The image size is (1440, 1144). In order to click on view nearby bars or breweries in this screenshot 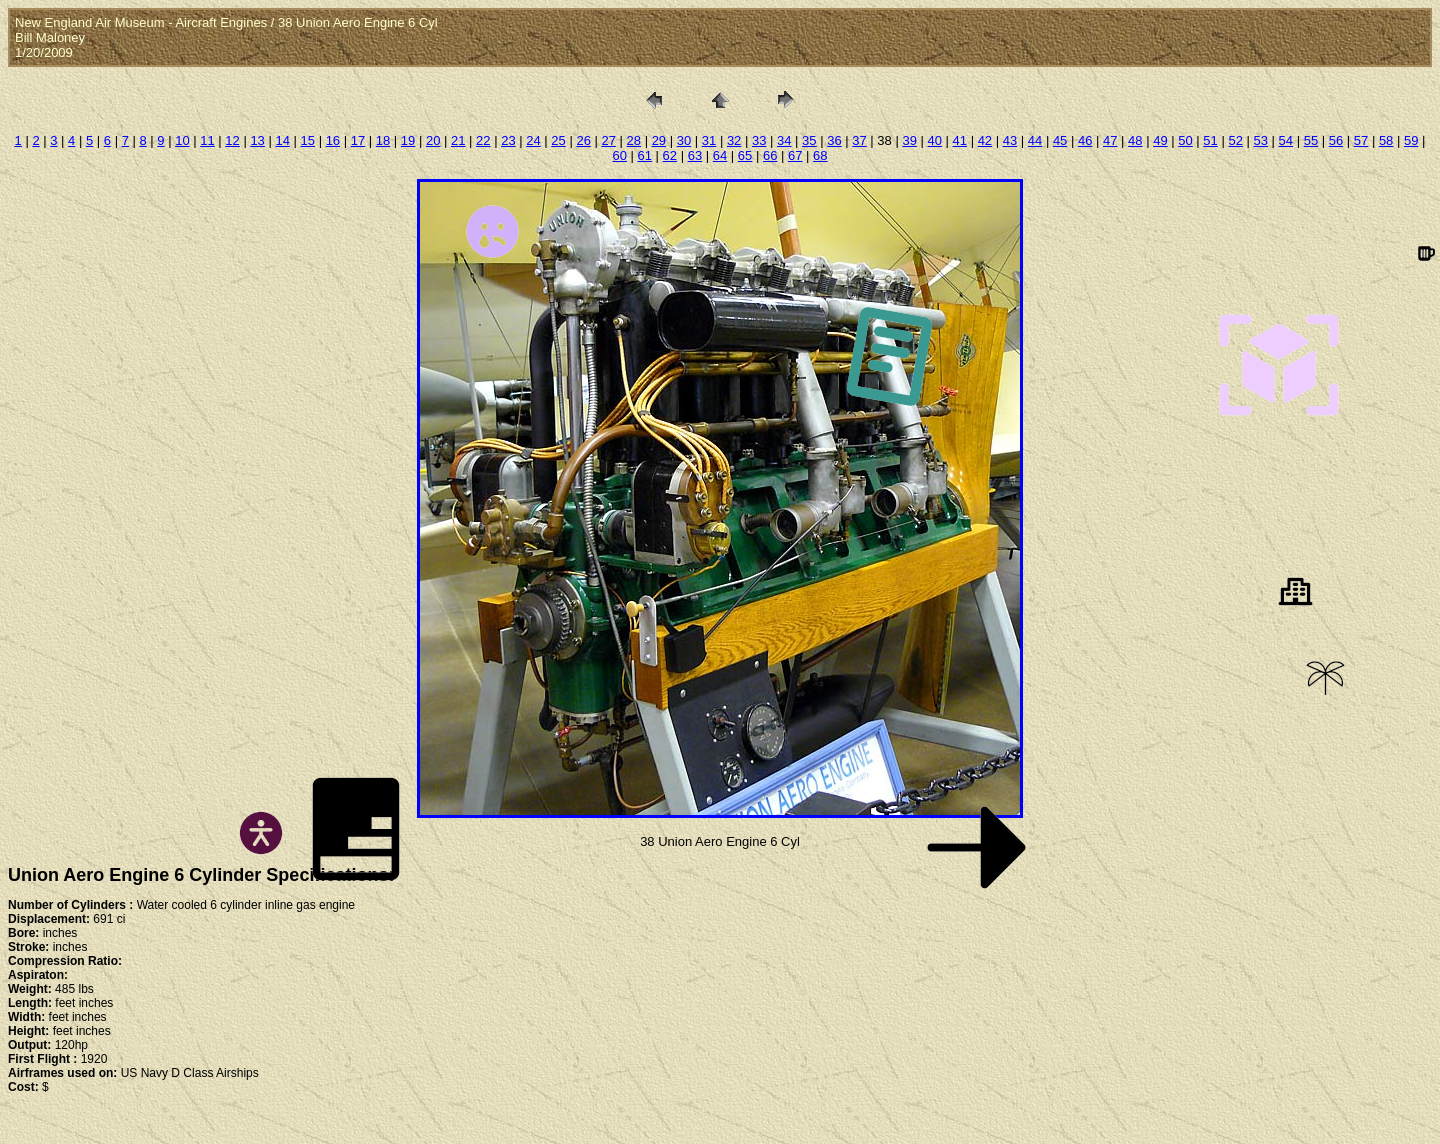, I will do `click(1425, 253)`.